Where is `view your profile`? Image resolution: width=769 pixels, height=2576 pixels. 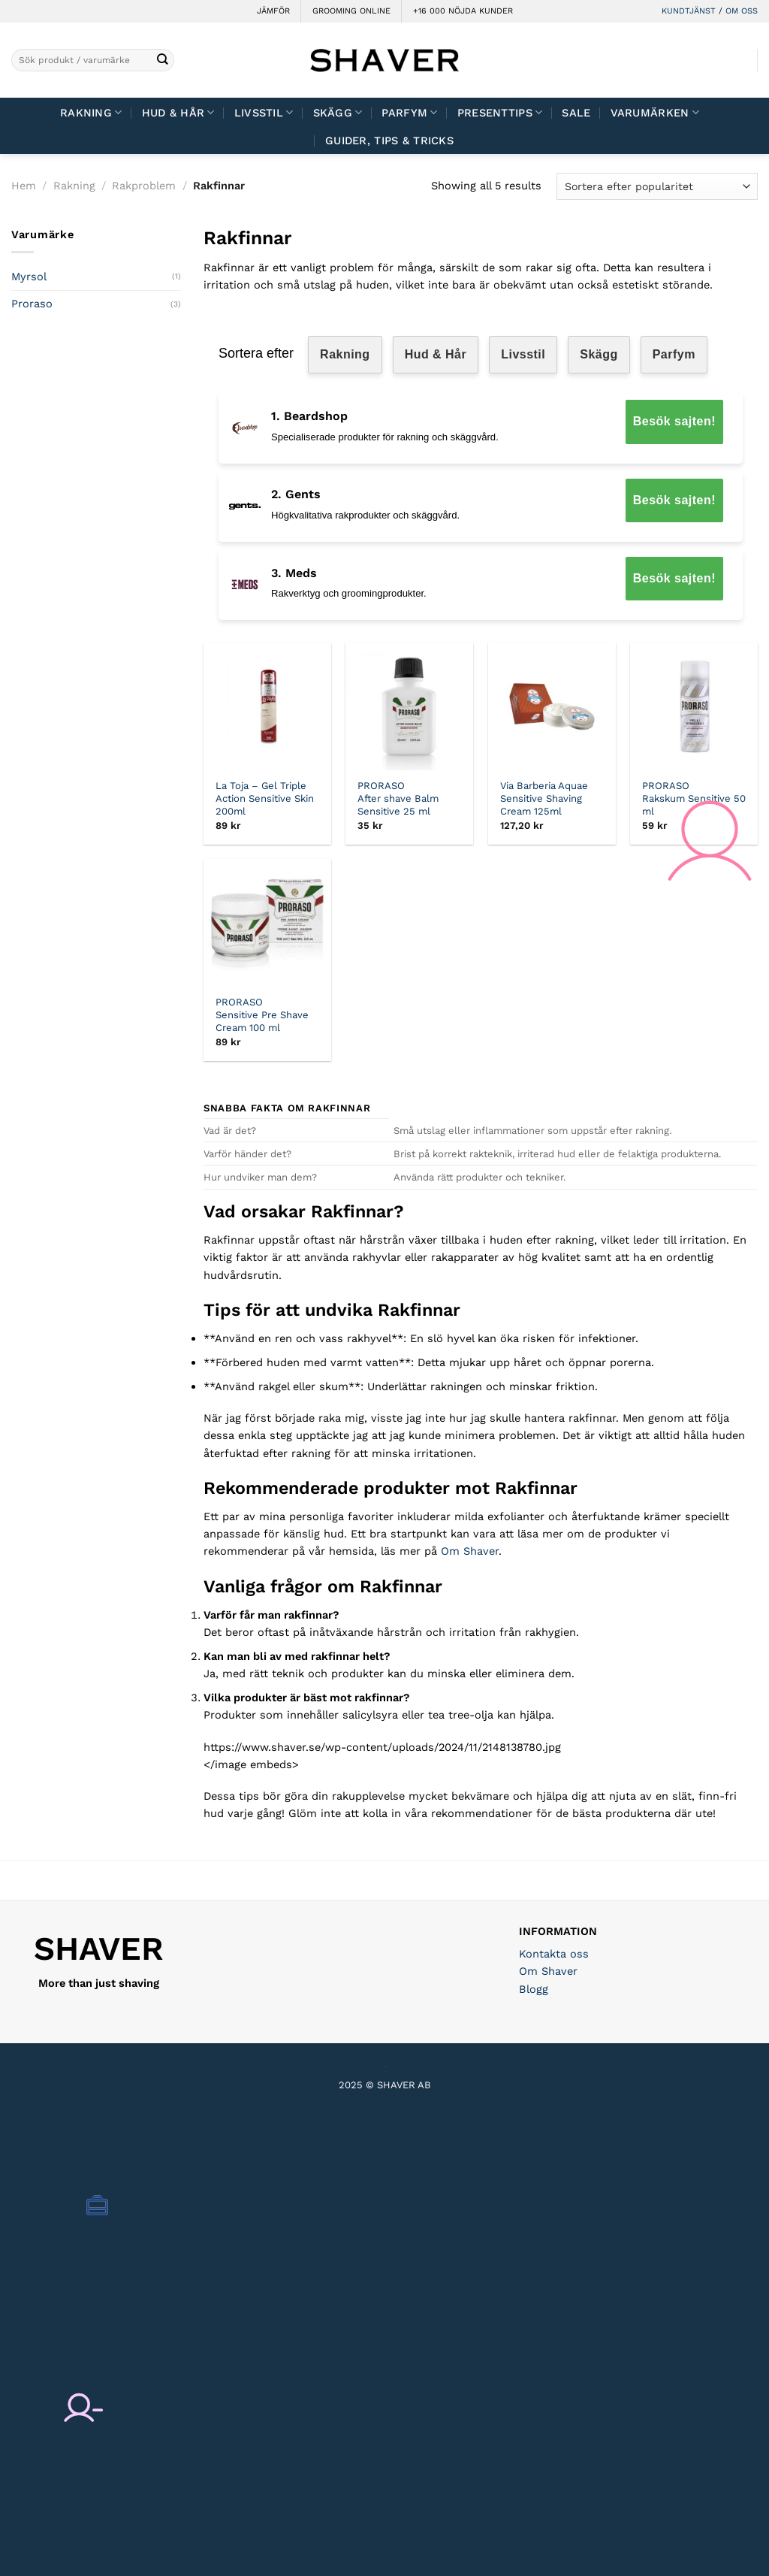 view your profile is located at coordinates (710, 842).